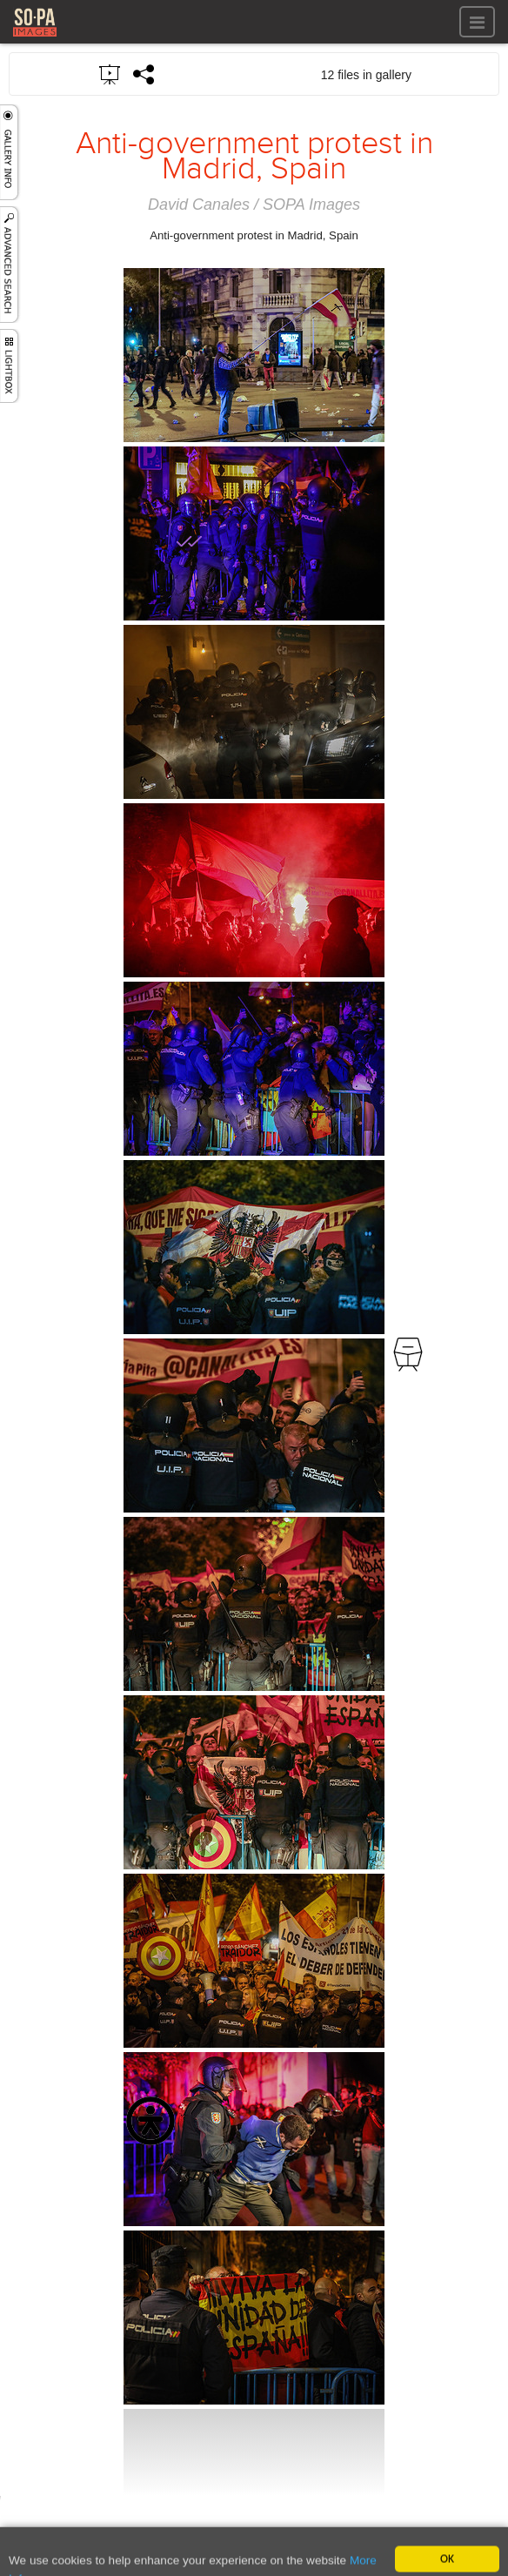 This screenshot has width=508, height=2576. I want to click on view regional train schedules, so click(408, 1353).